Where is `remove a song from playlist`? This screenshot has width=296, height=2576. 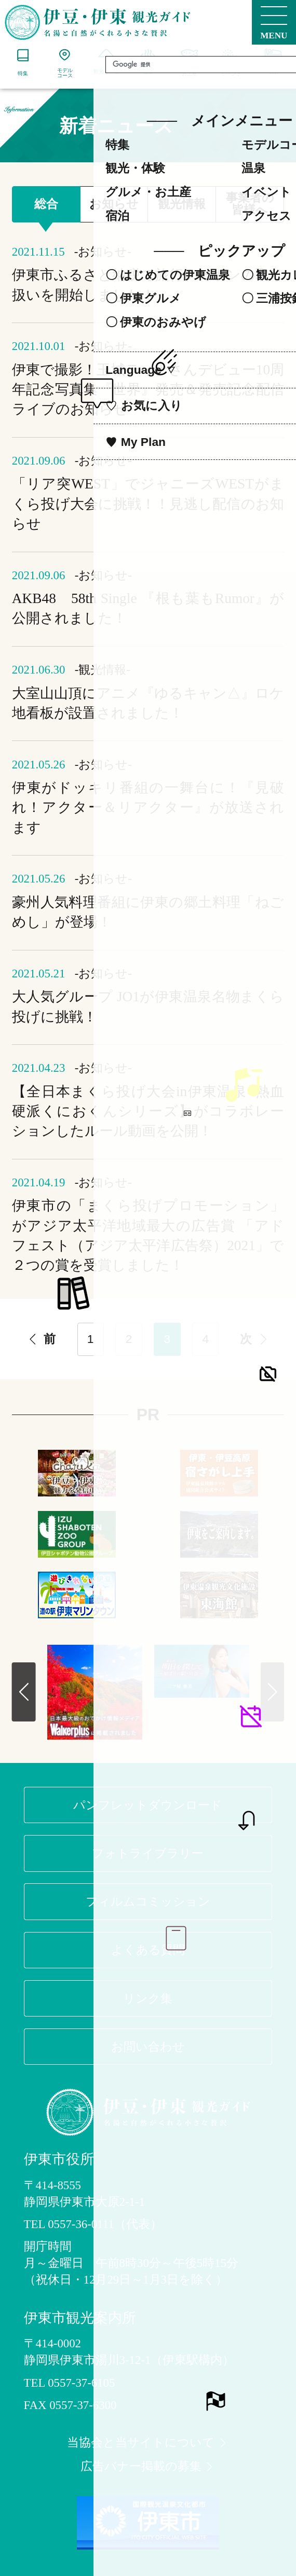 remove a song from playlist is located at coordinates (245, 1084).